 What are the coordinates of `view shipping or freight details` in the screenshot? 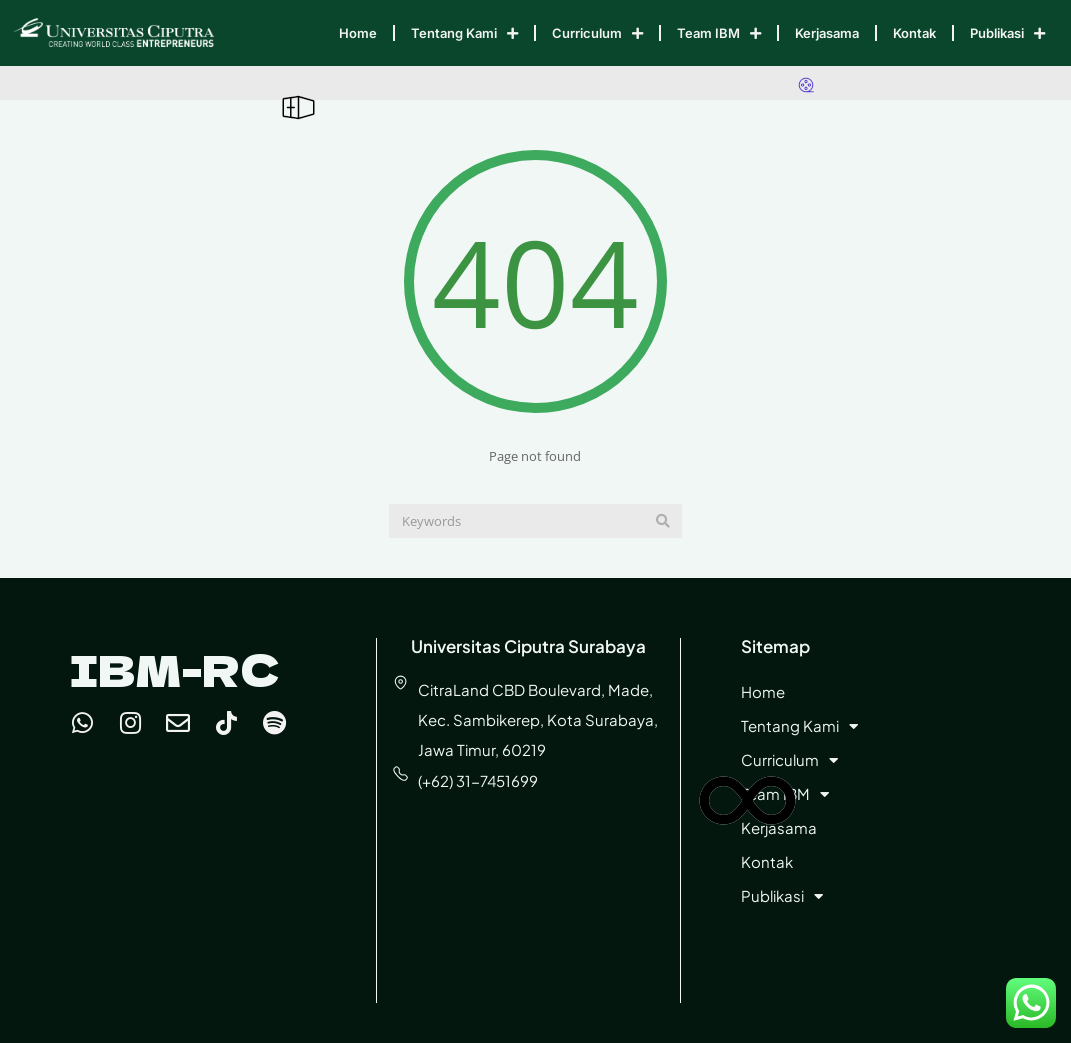 It's located at (298, 107).